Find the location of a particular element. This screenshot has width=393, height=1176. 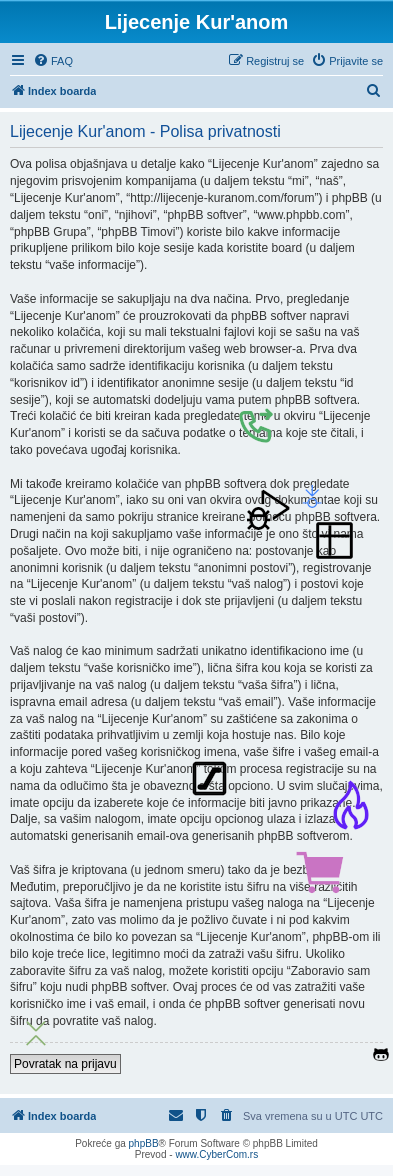

view github project board is located at coordinates (334, 540).